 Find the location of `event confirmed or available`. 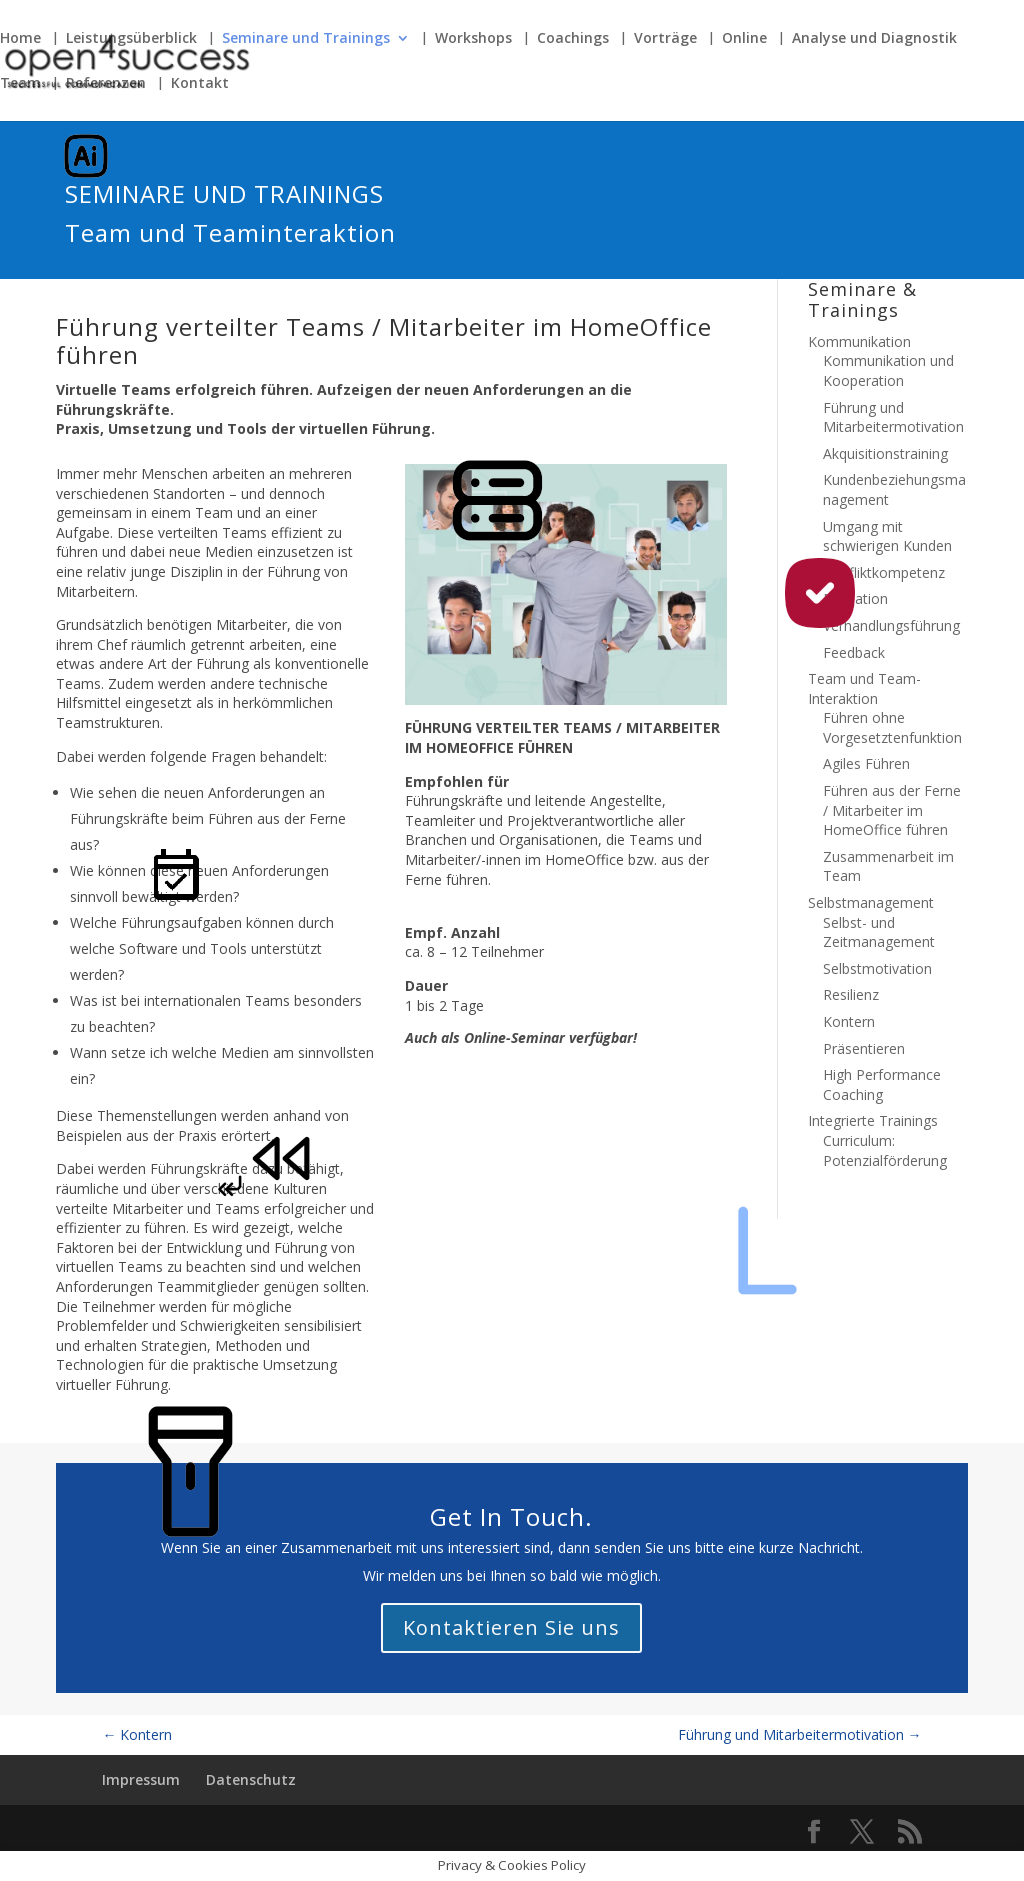

event confirmed or available is located at coordinates (176, 877).